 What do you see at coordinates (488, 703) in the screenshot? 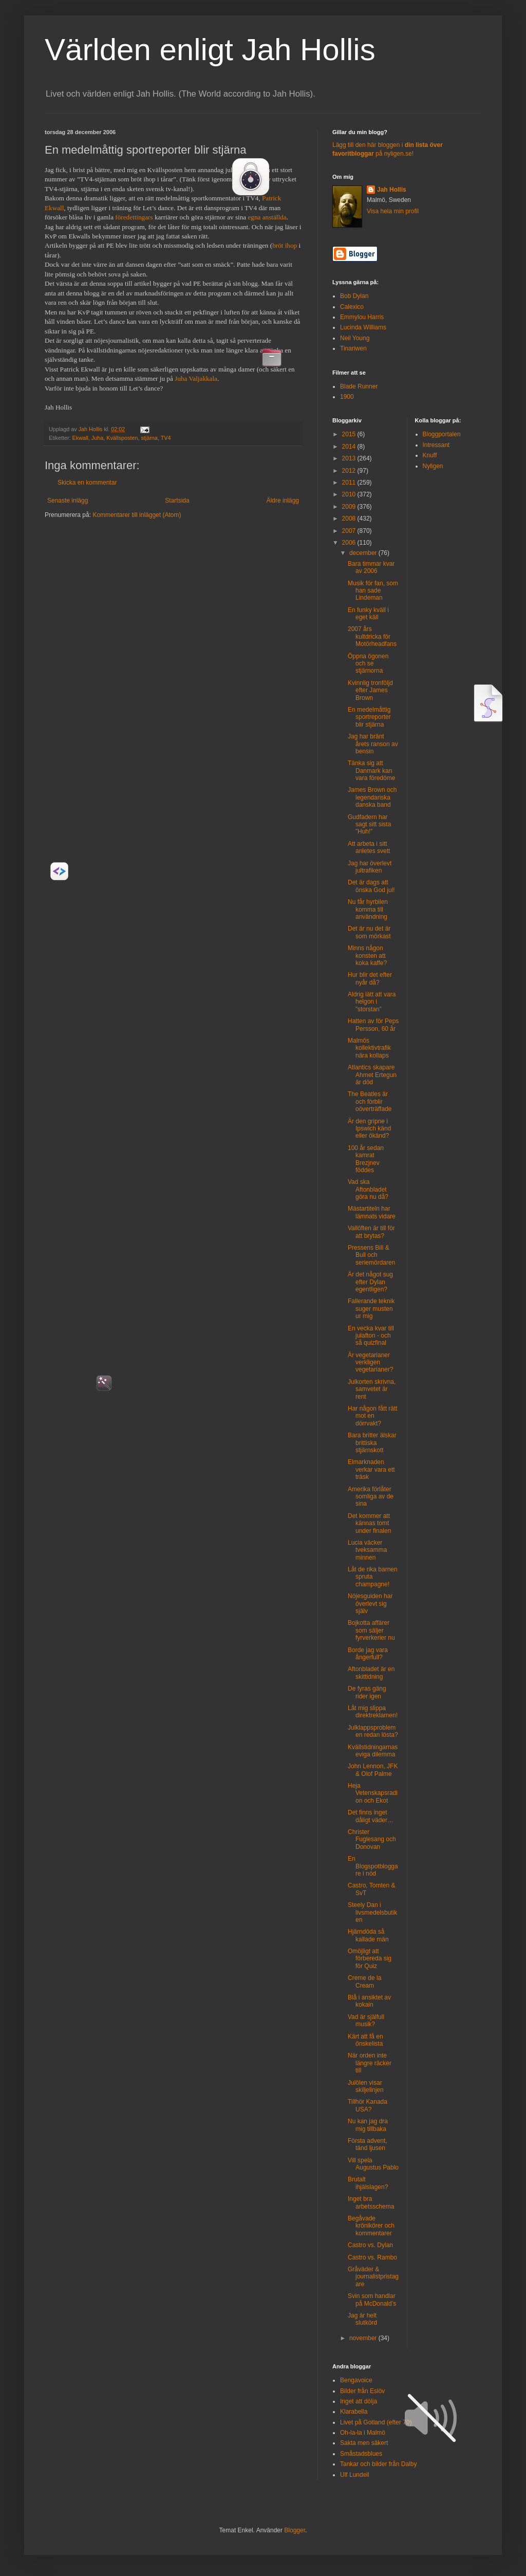
I see `an SVG image file` at bounding box center [488, 703].